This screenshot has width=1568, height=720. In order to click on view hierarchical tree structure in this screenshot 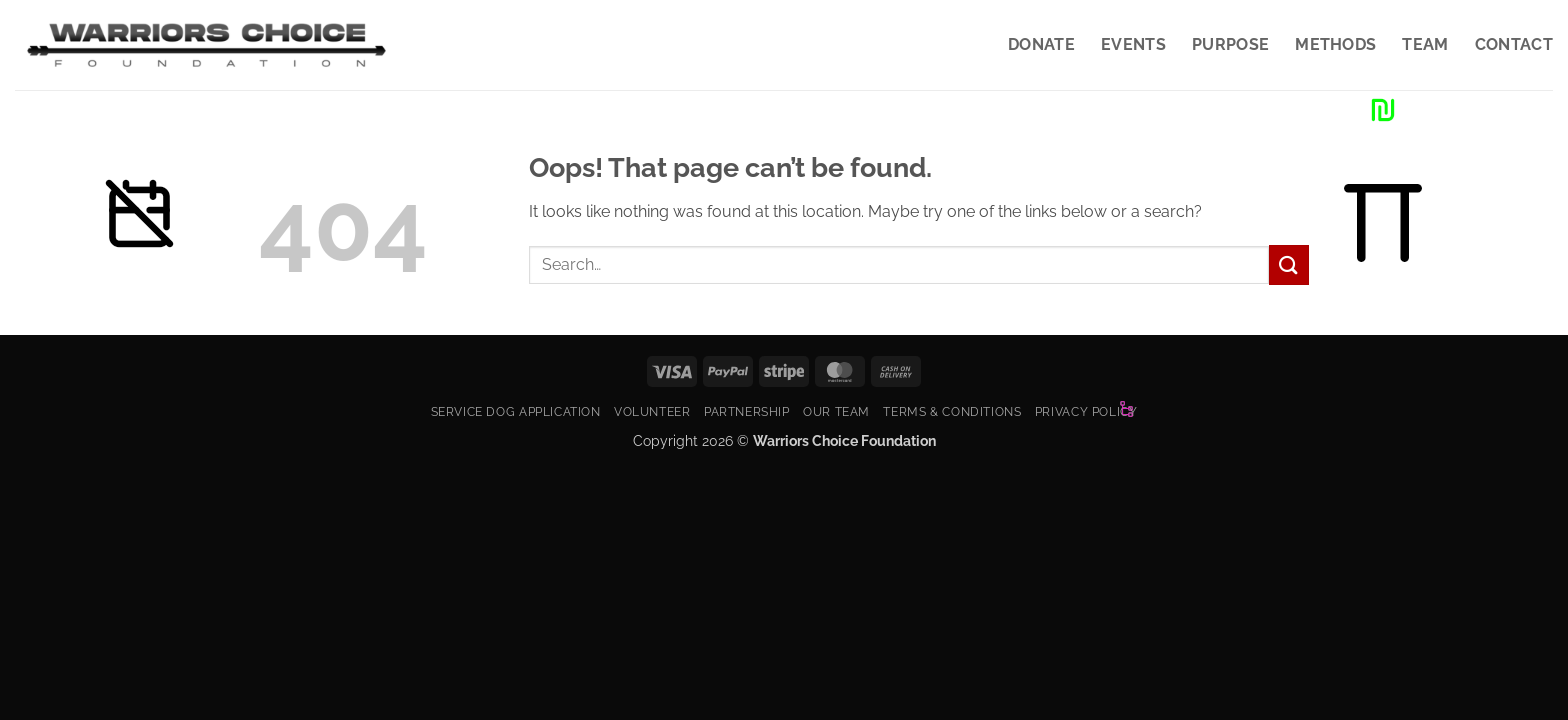, I will do `click(1126, 409)`.